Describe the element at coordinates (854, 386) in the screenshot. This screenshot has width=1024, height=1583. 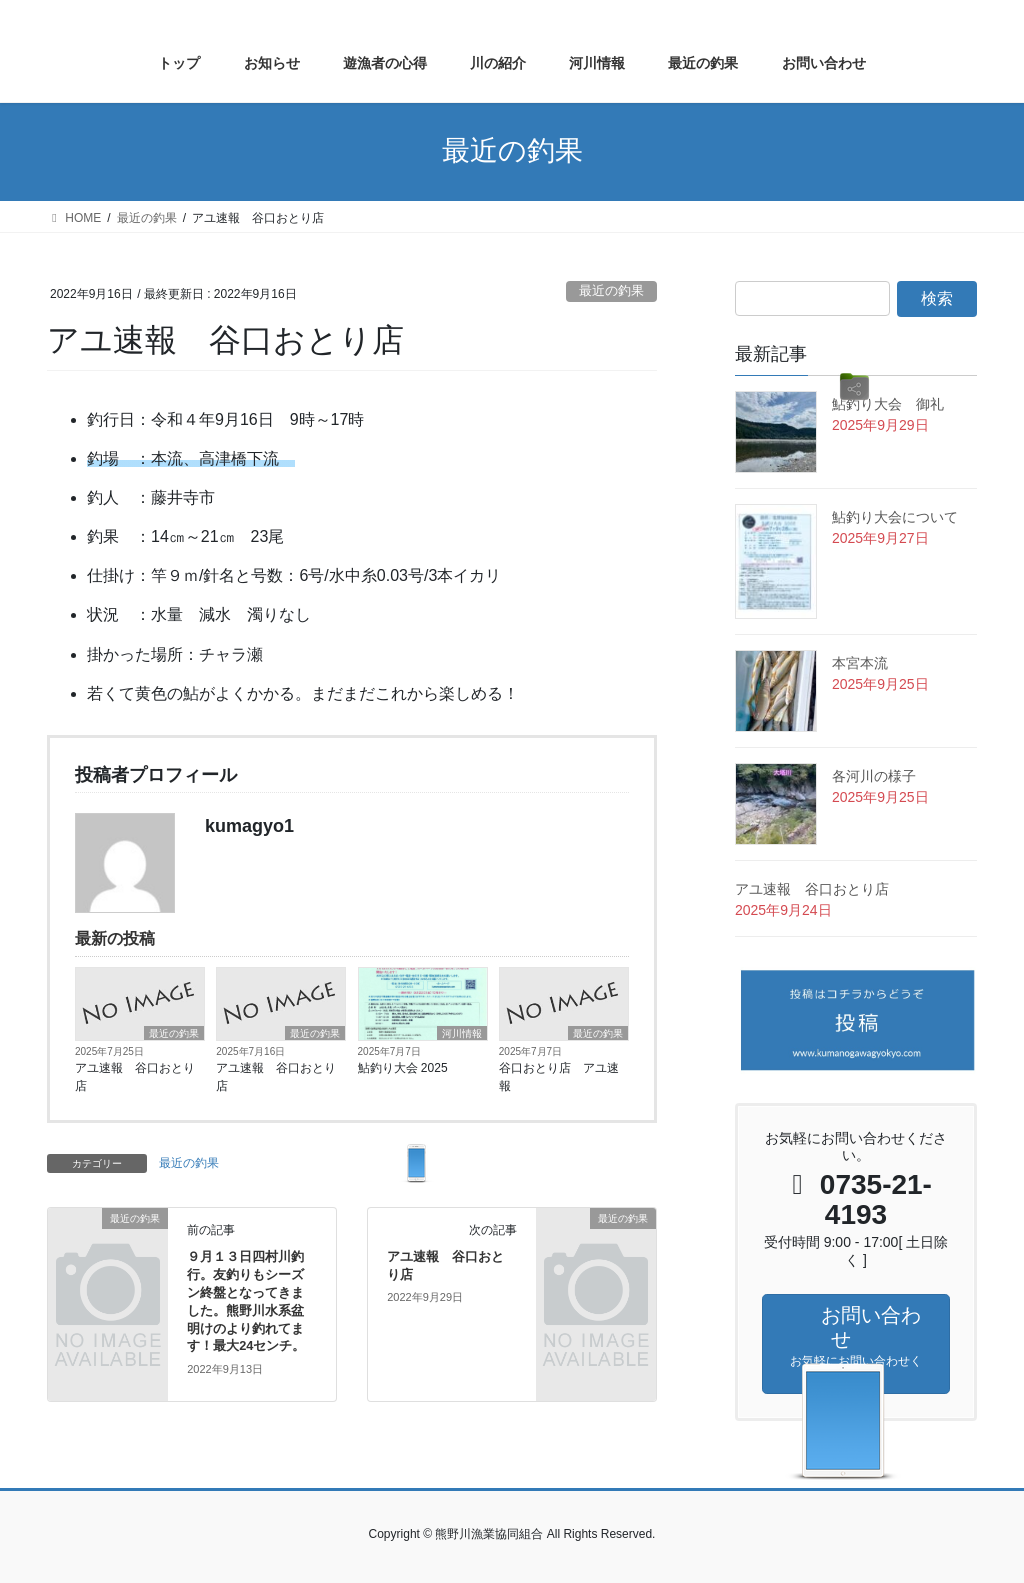
I see `access your public shared folder` at that location.